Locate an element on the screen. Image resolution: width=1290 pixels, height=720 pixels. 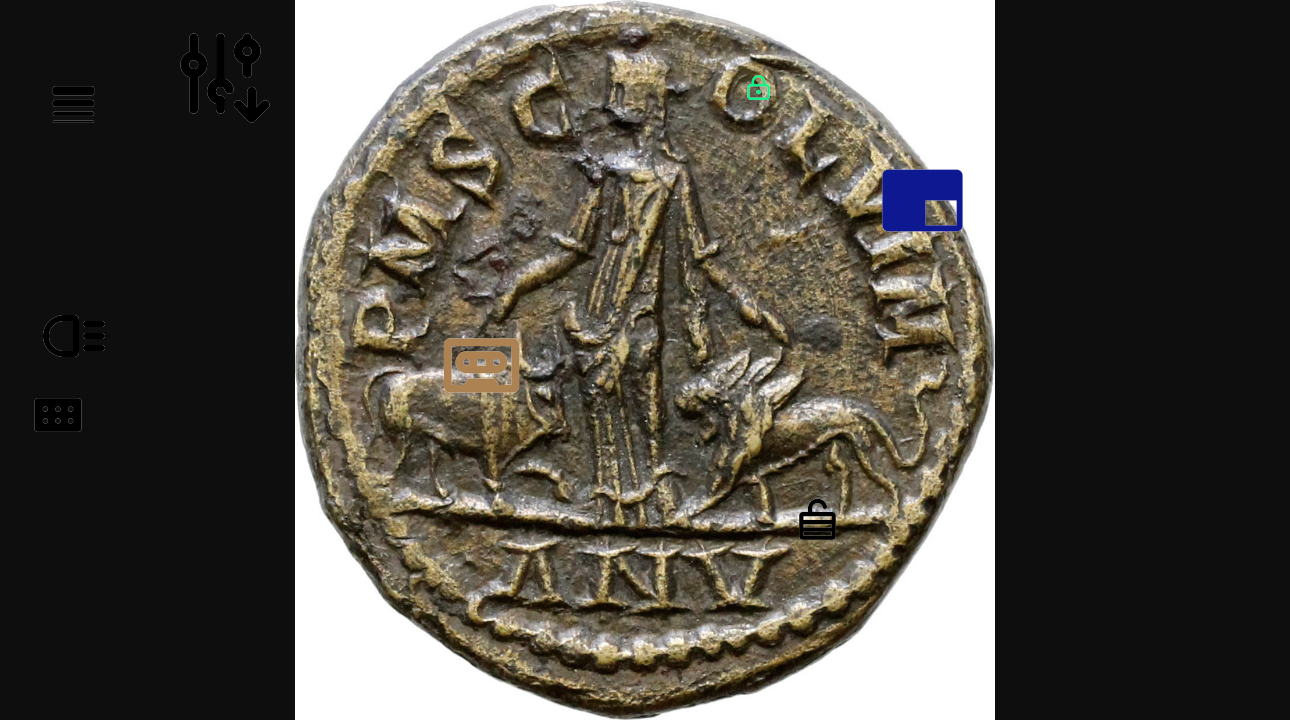
adjust settings or preferences is located at coordinates (220, 73).